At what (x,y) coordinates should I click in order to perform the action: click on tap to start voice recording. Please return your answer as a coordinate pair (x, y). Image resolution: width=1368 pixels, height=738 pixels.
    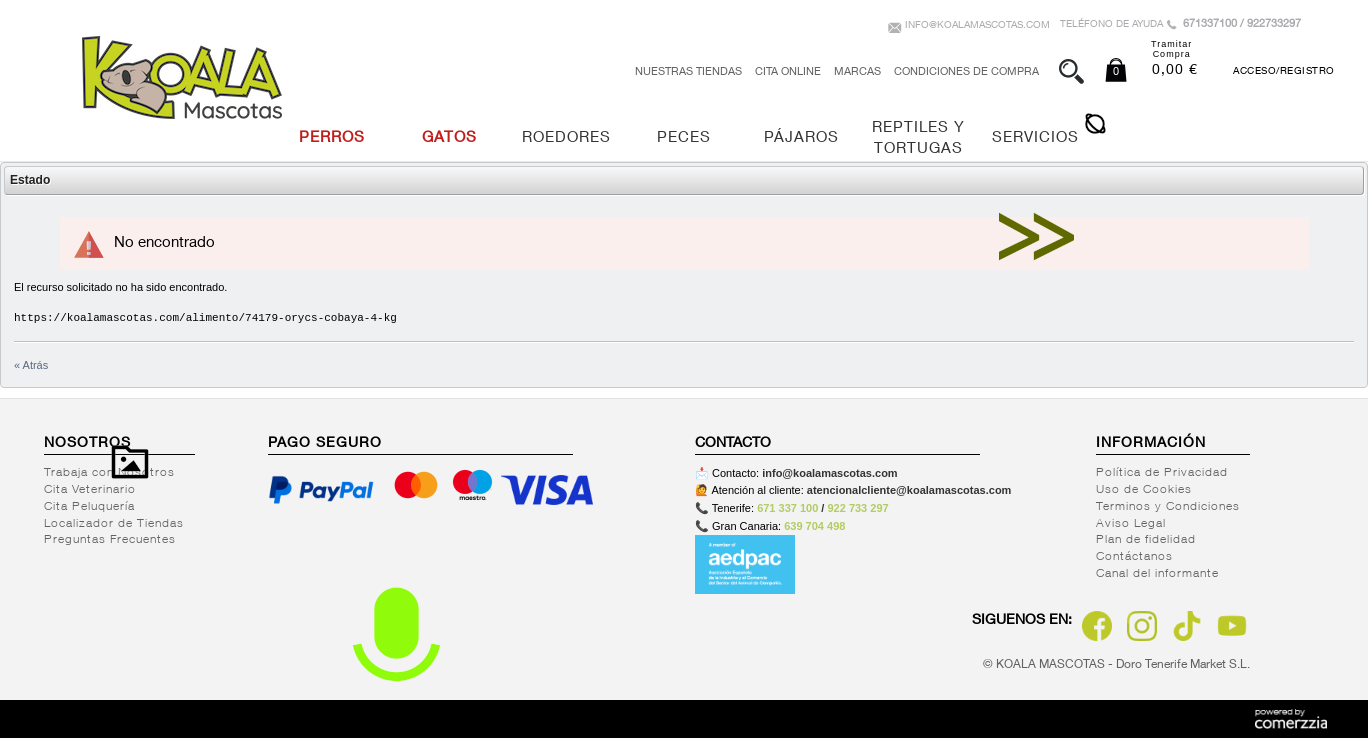
    Looking at the image, I should click on (396, 636).